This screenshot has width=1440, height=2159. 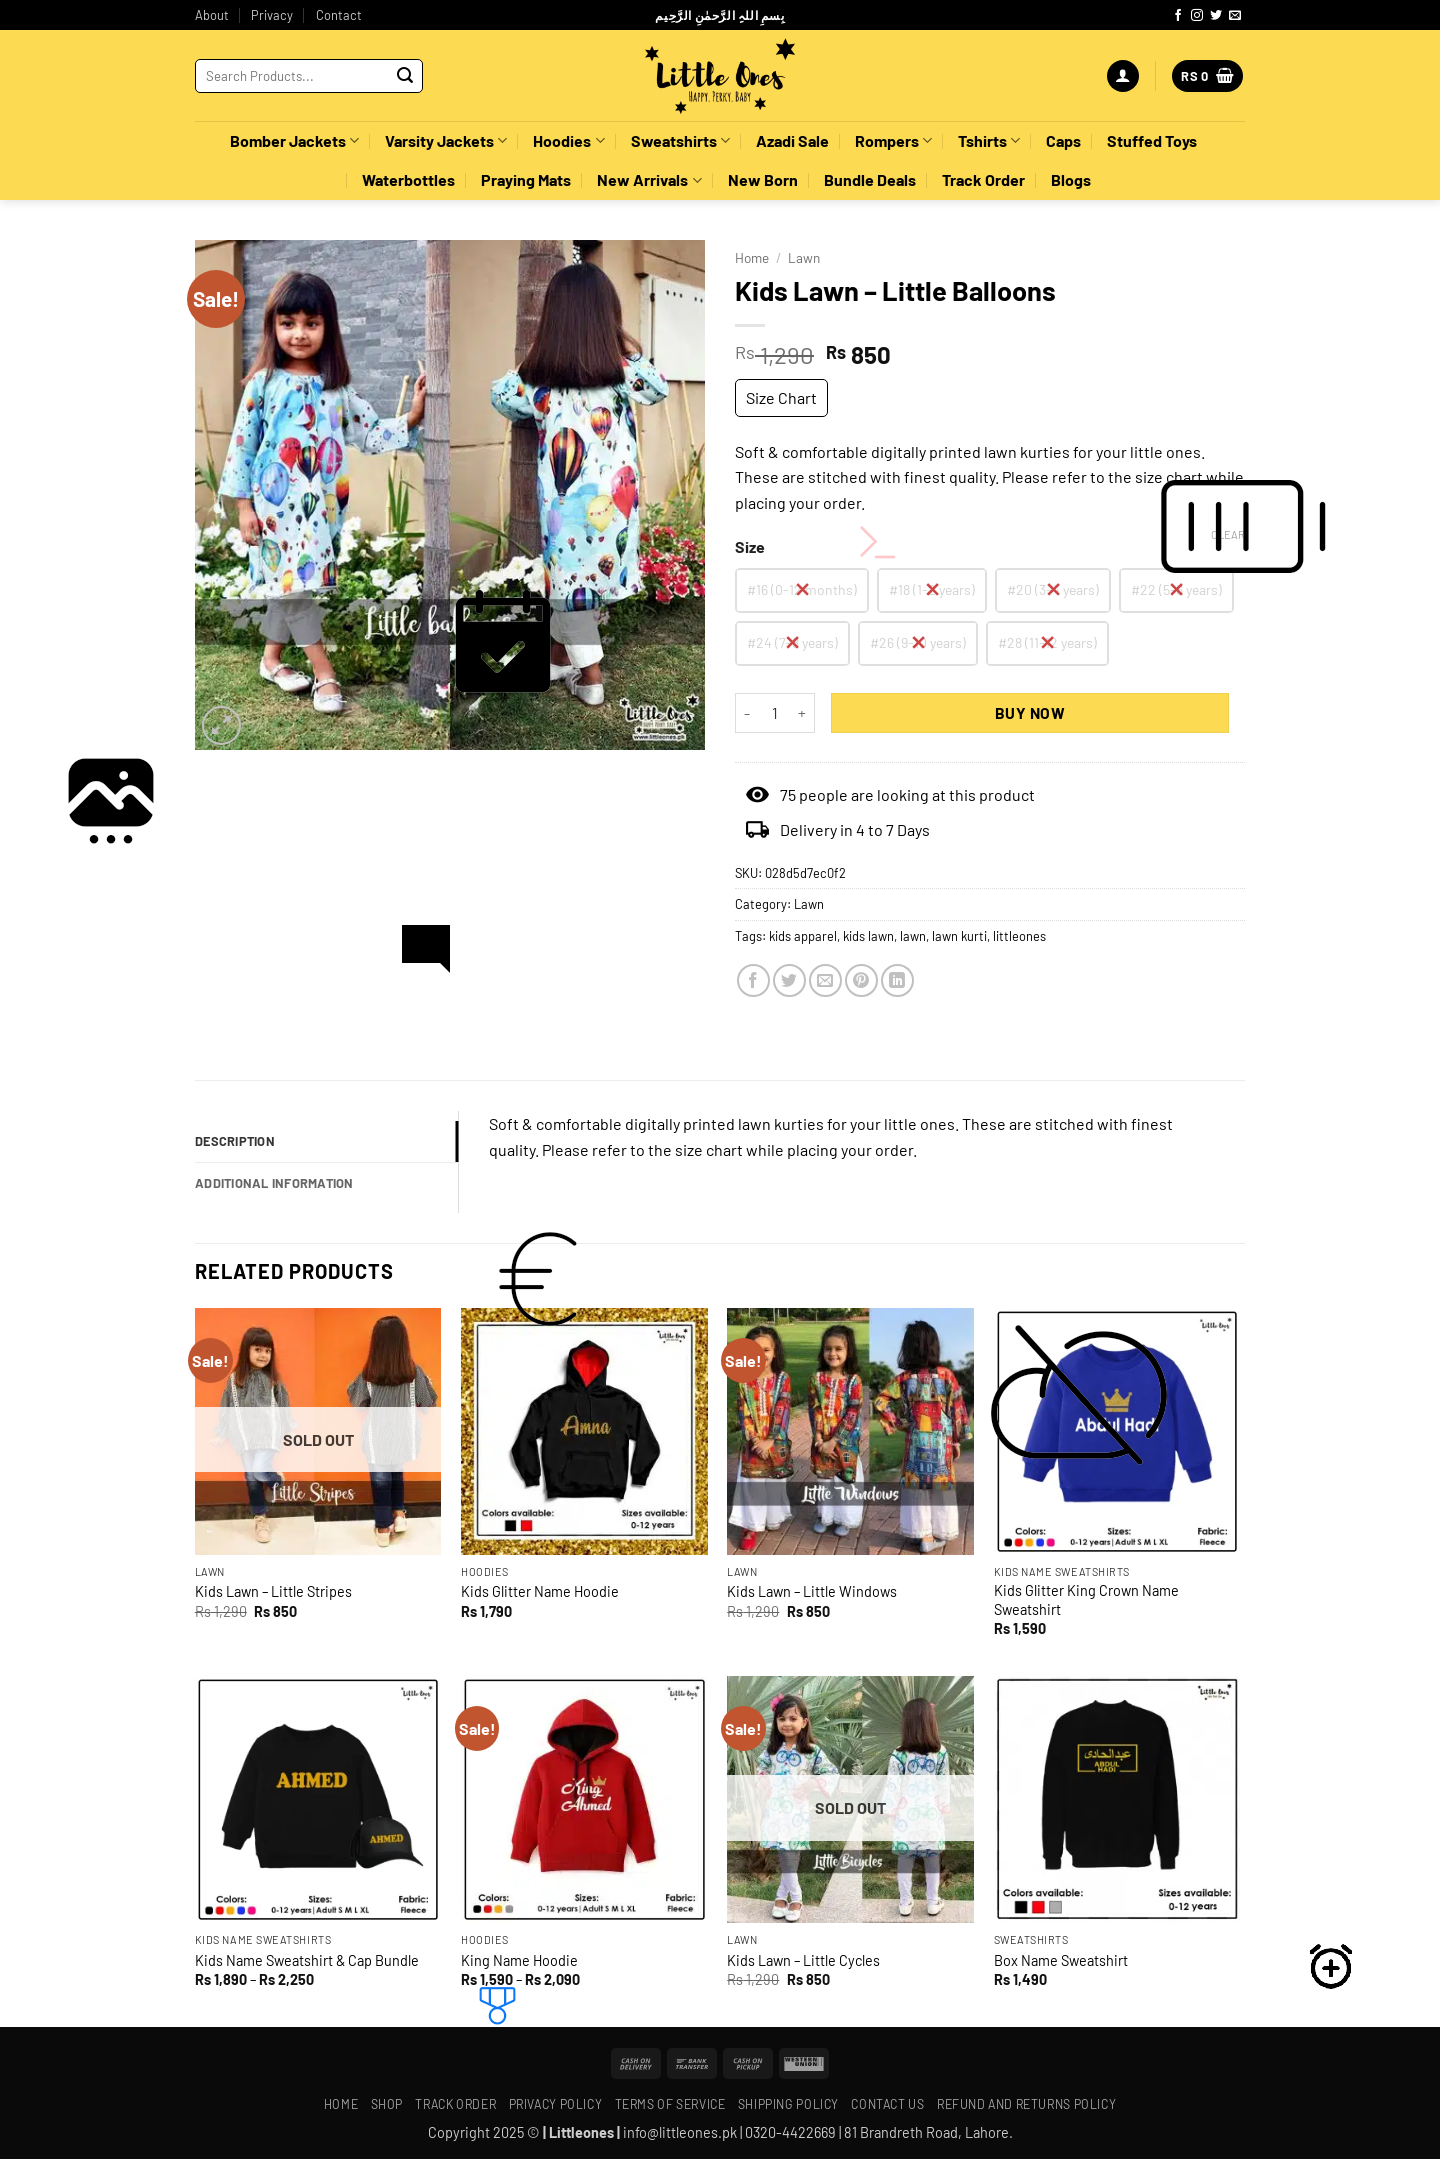 What do you see at coordinates (1079, 1395) in the screenshot?
I see `cloud storage unavailable or offline` at bounding box center [1079, 1395].